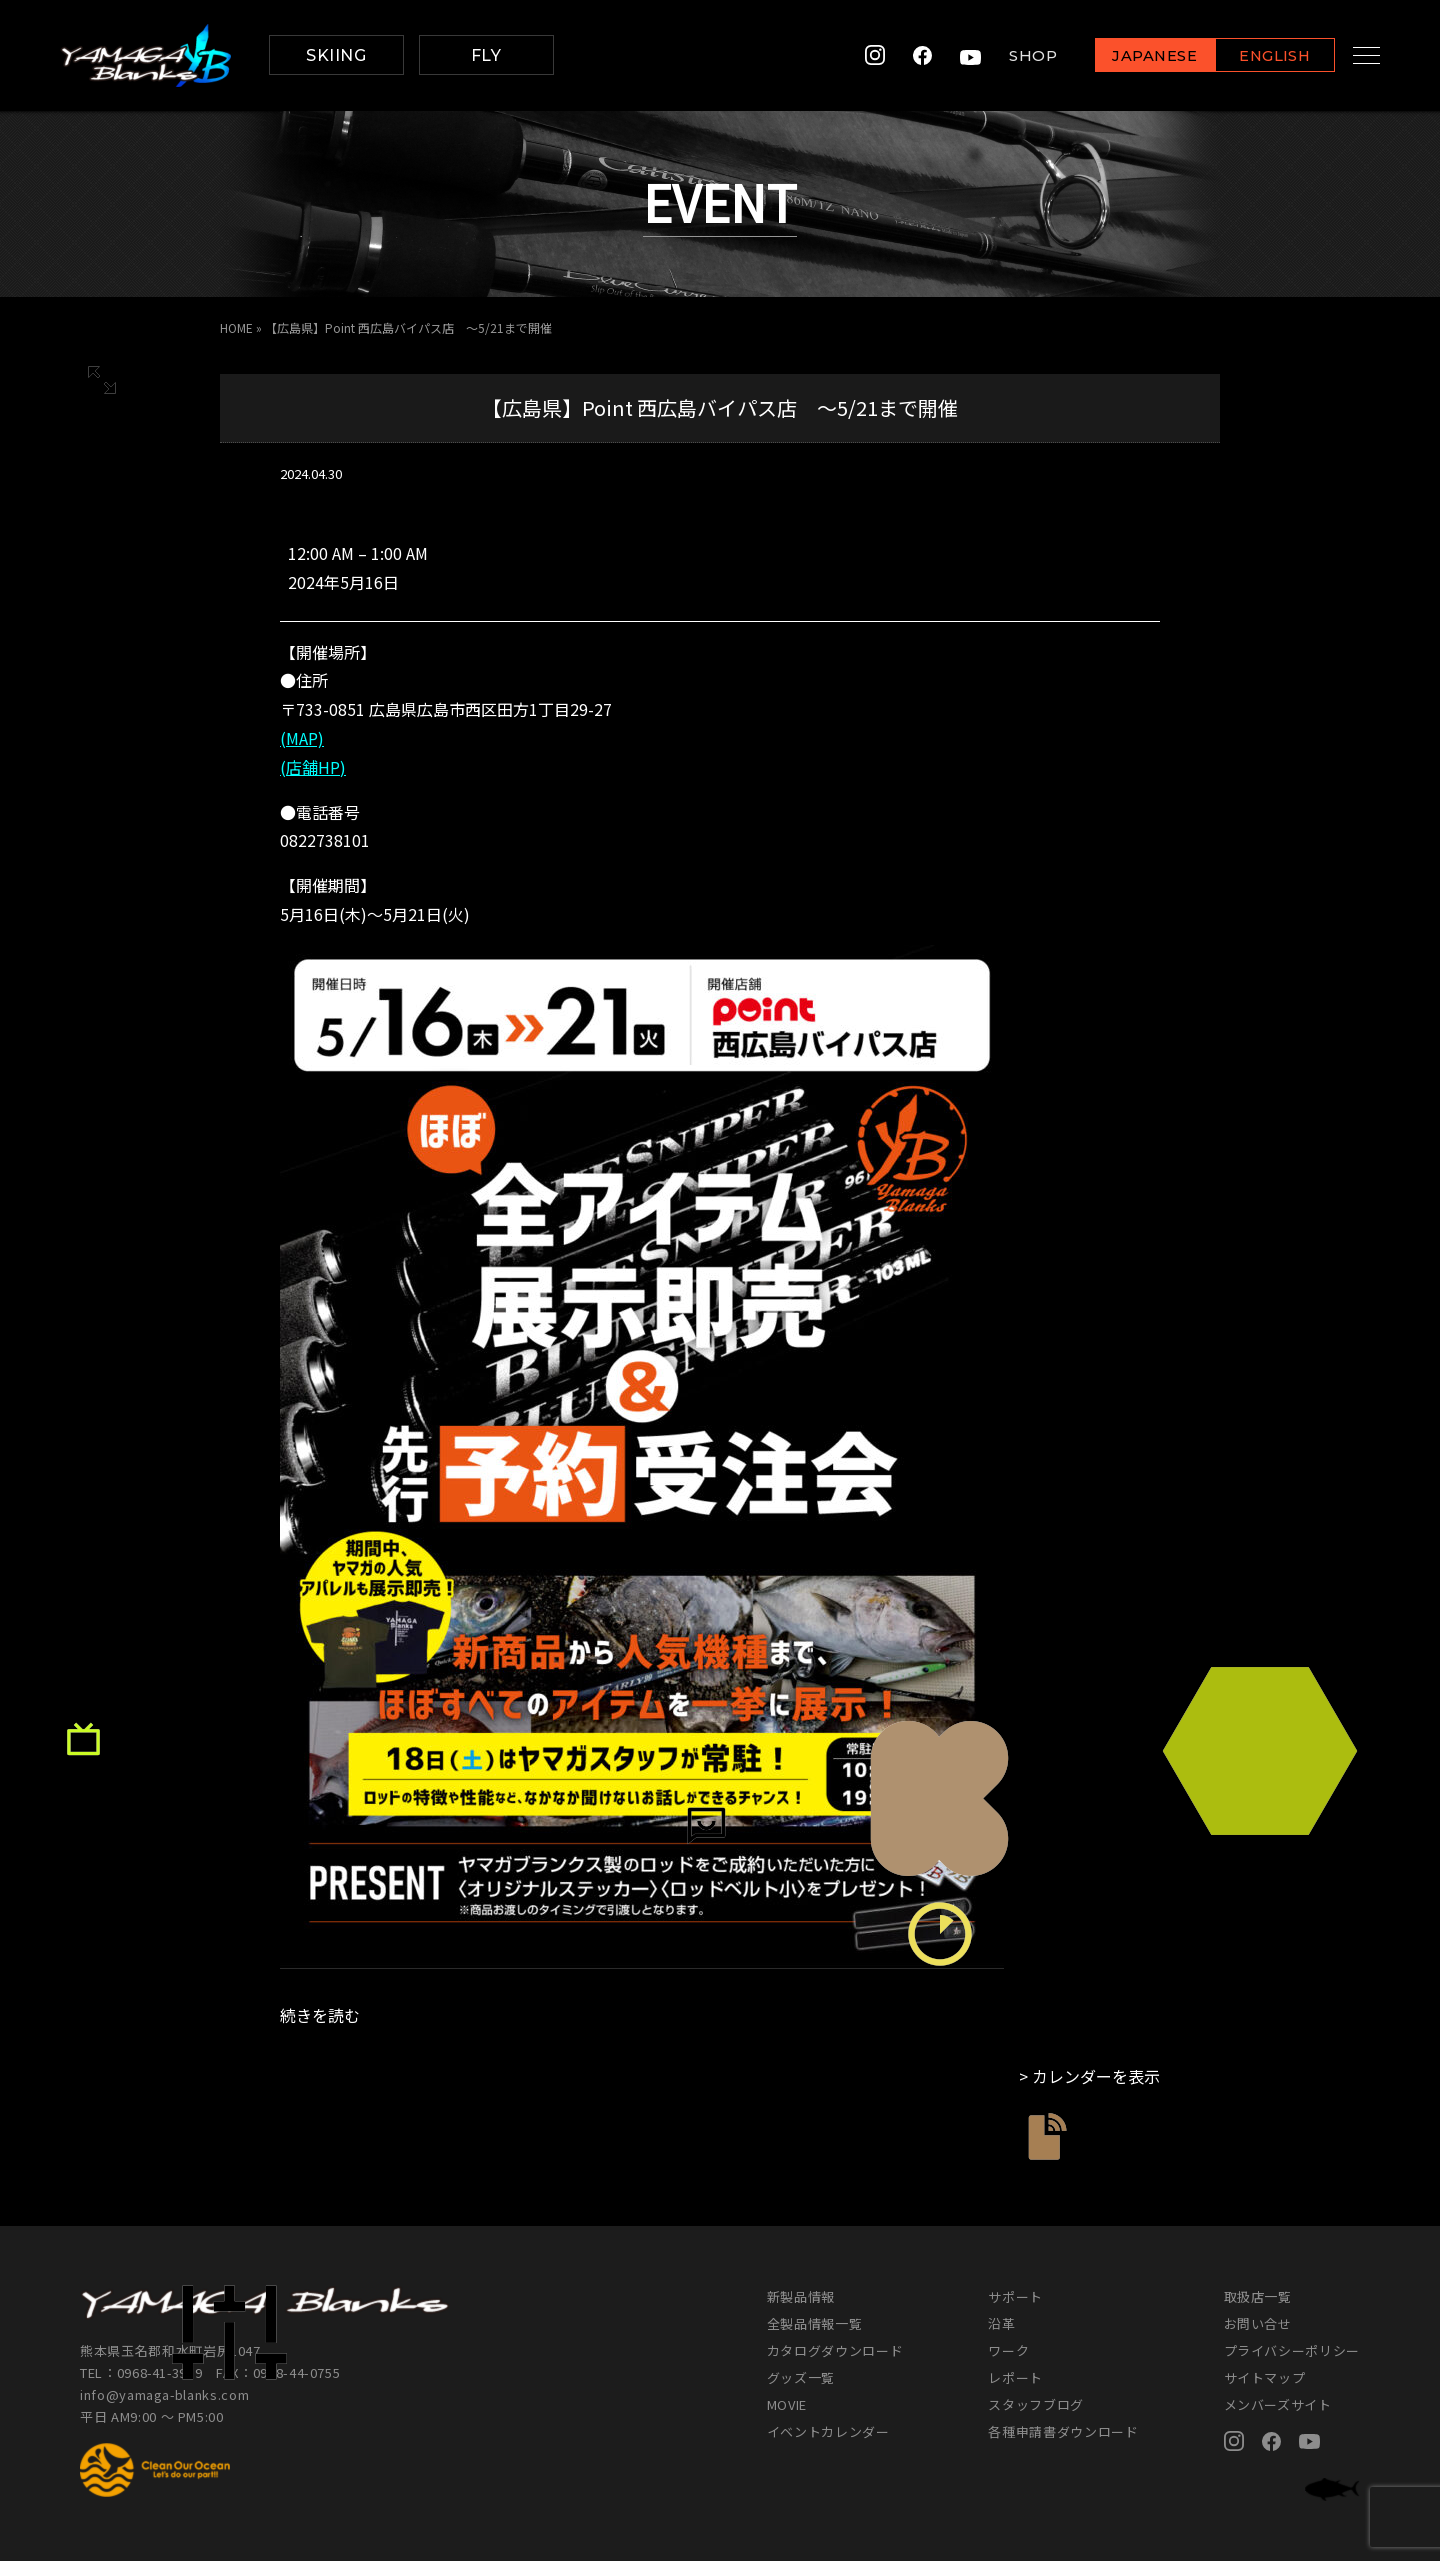 This screenshot has height=2561, width=1440. Describe the element at coordinates (1046, 2137) in the screenshot. I see `enable mobile hotspot` at that location.